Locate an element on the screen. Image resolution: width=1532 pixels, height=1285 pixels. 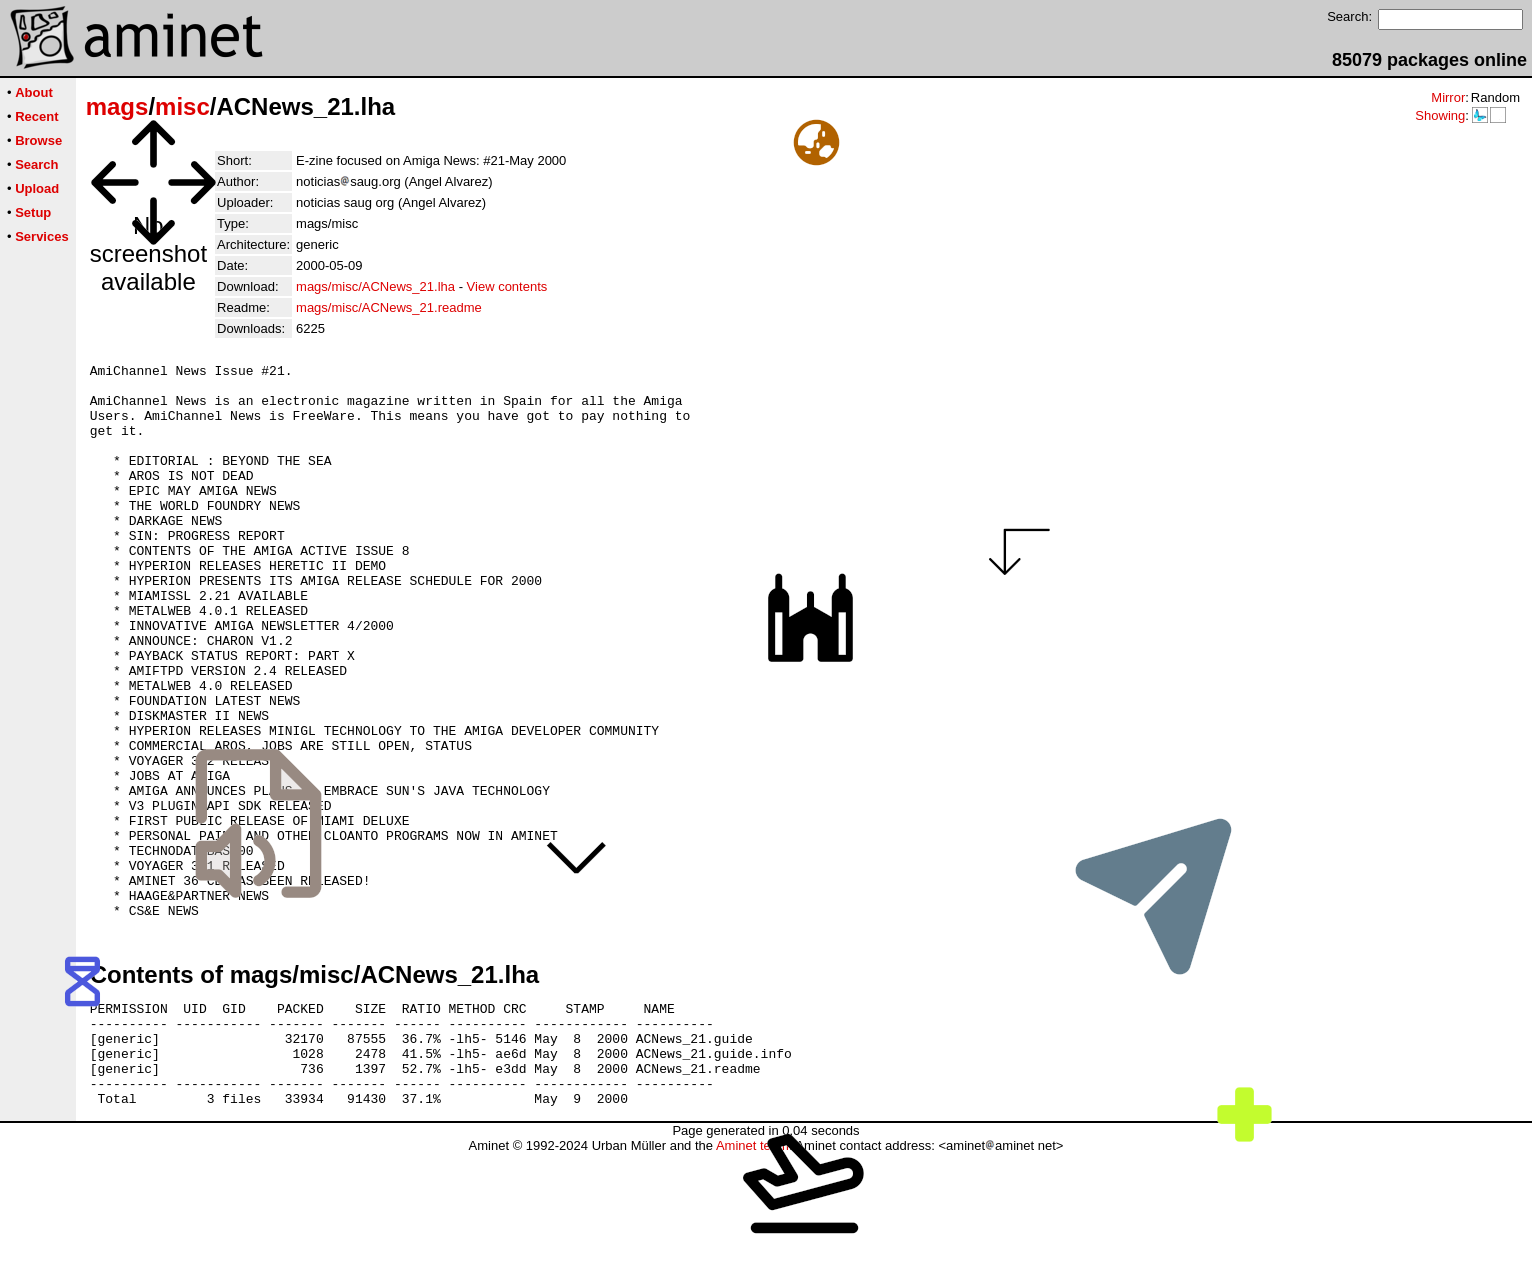
view departing flights is located at coordinates (804, 1179).